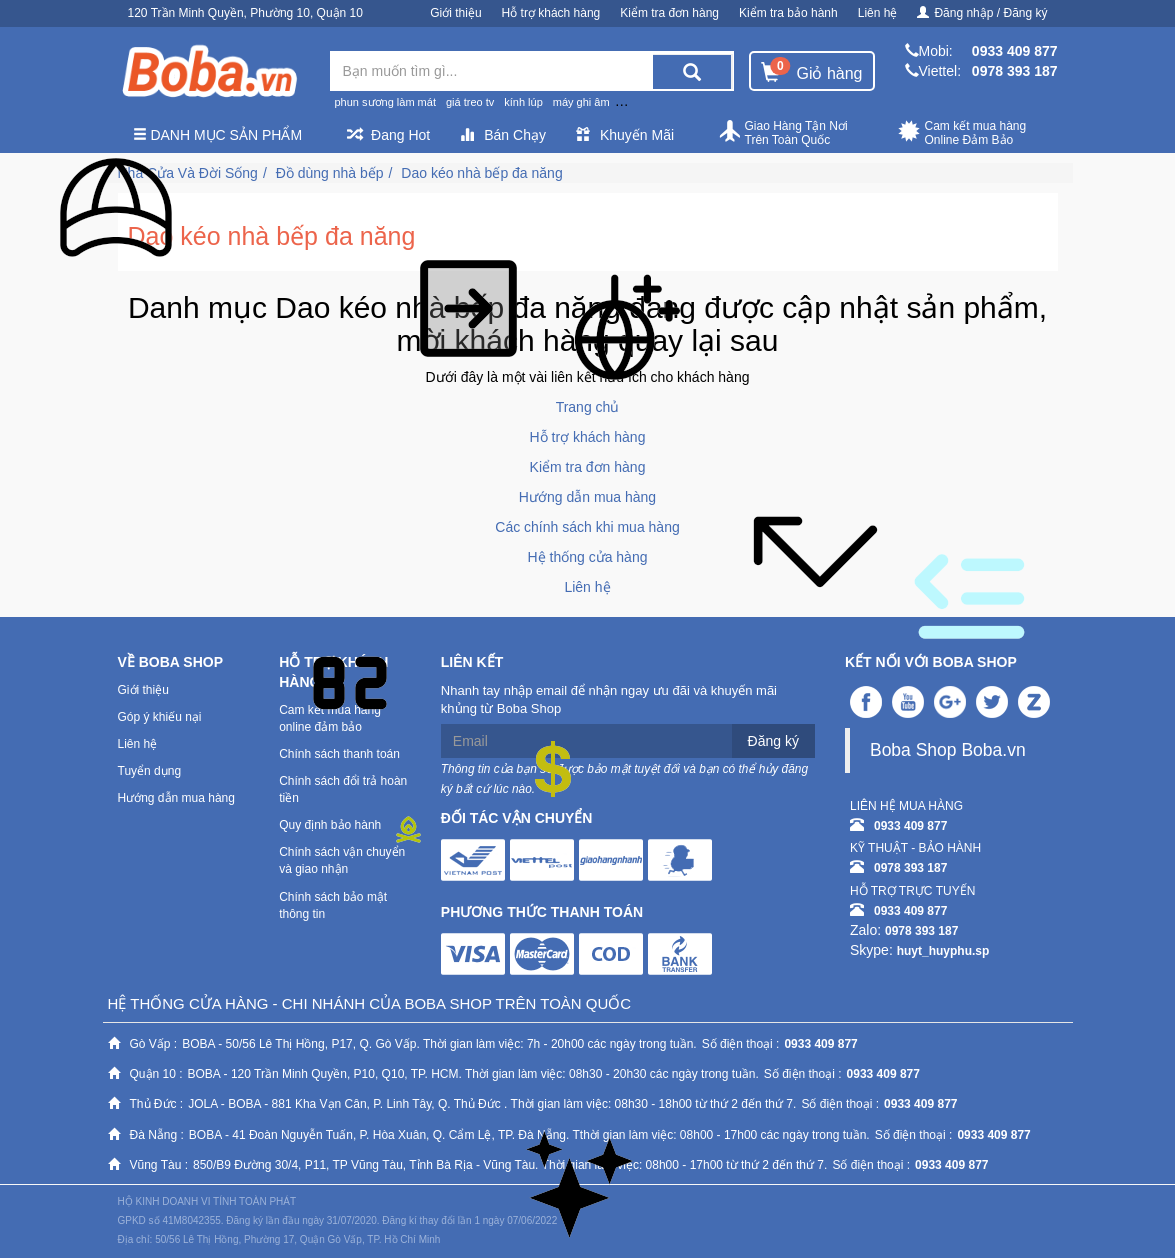 This screenshot has width=1175, height=1258. Describe the element at coordinates (579, 1184) in the screenshot. I see `indicates AI-generated or enhanced content` at that location.